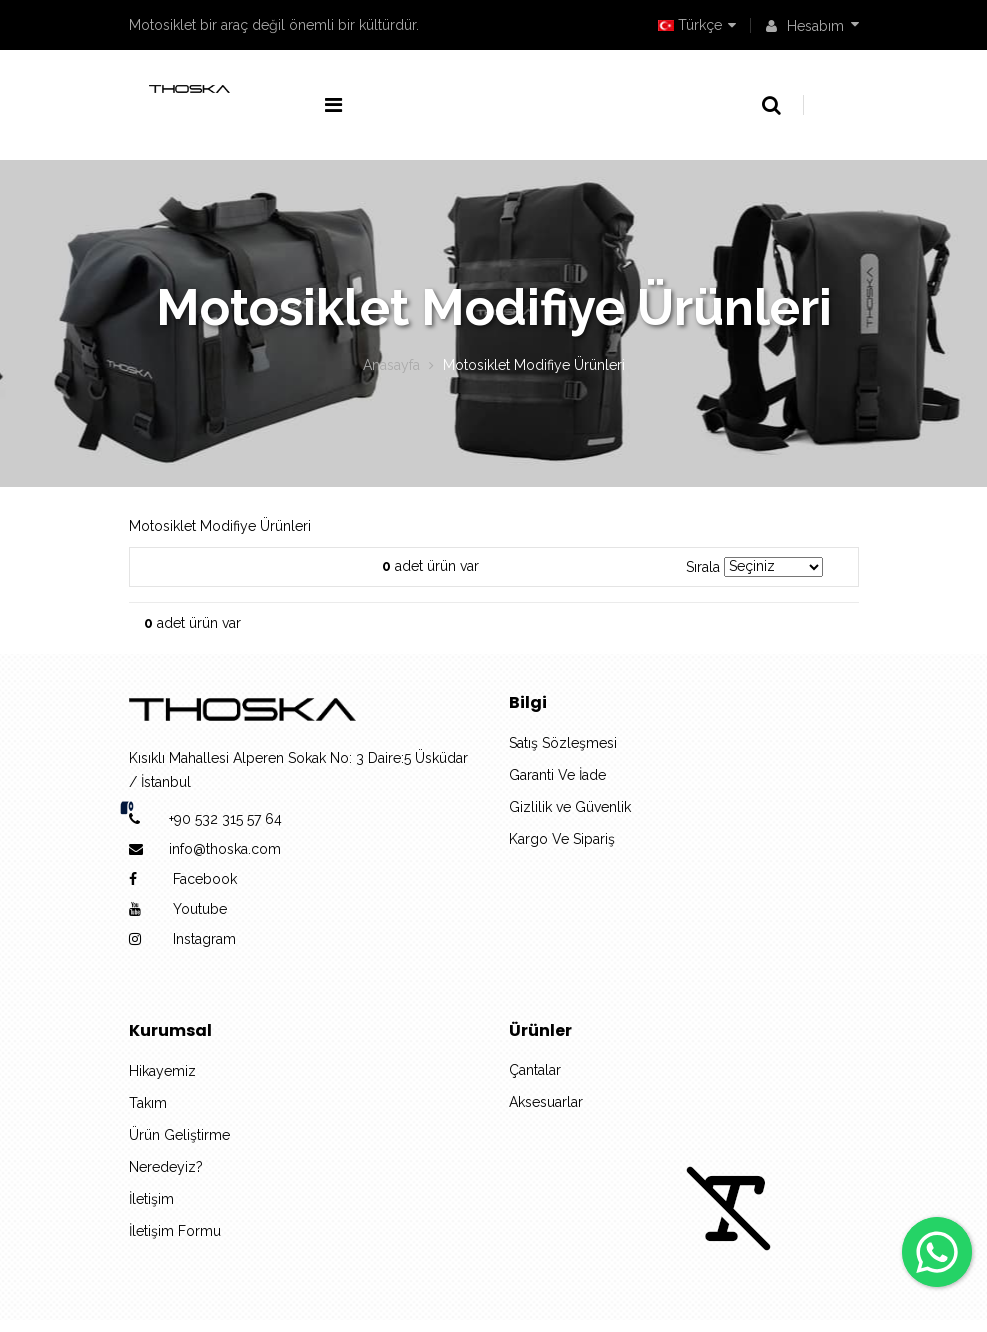 The height and width of the screenshot is (1332, 987). Describe the element at coordinates (728, 1208) in the screenshot. I see `clear text formatting` at that location.